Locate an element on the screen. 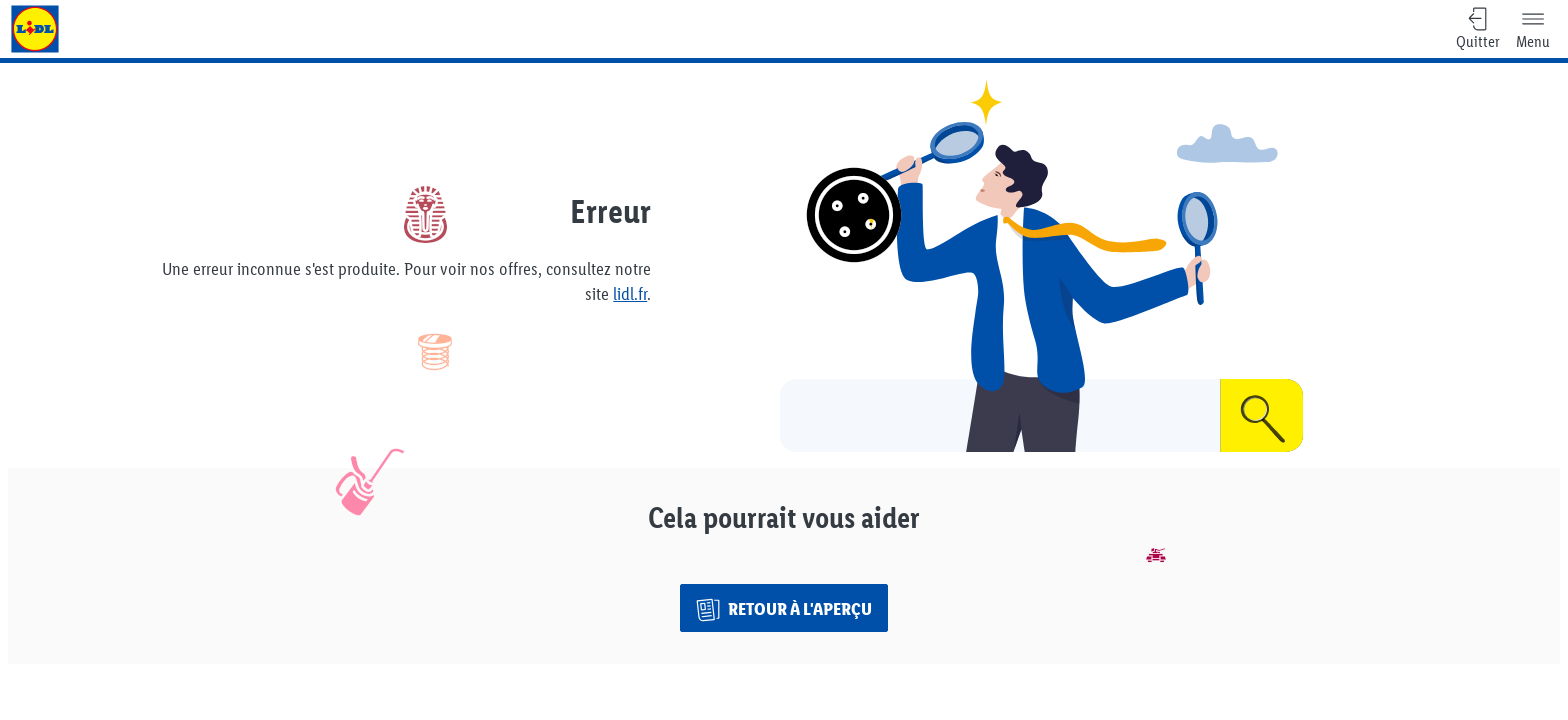  access ancient egypt themed content is located at coordinates (425, 214).